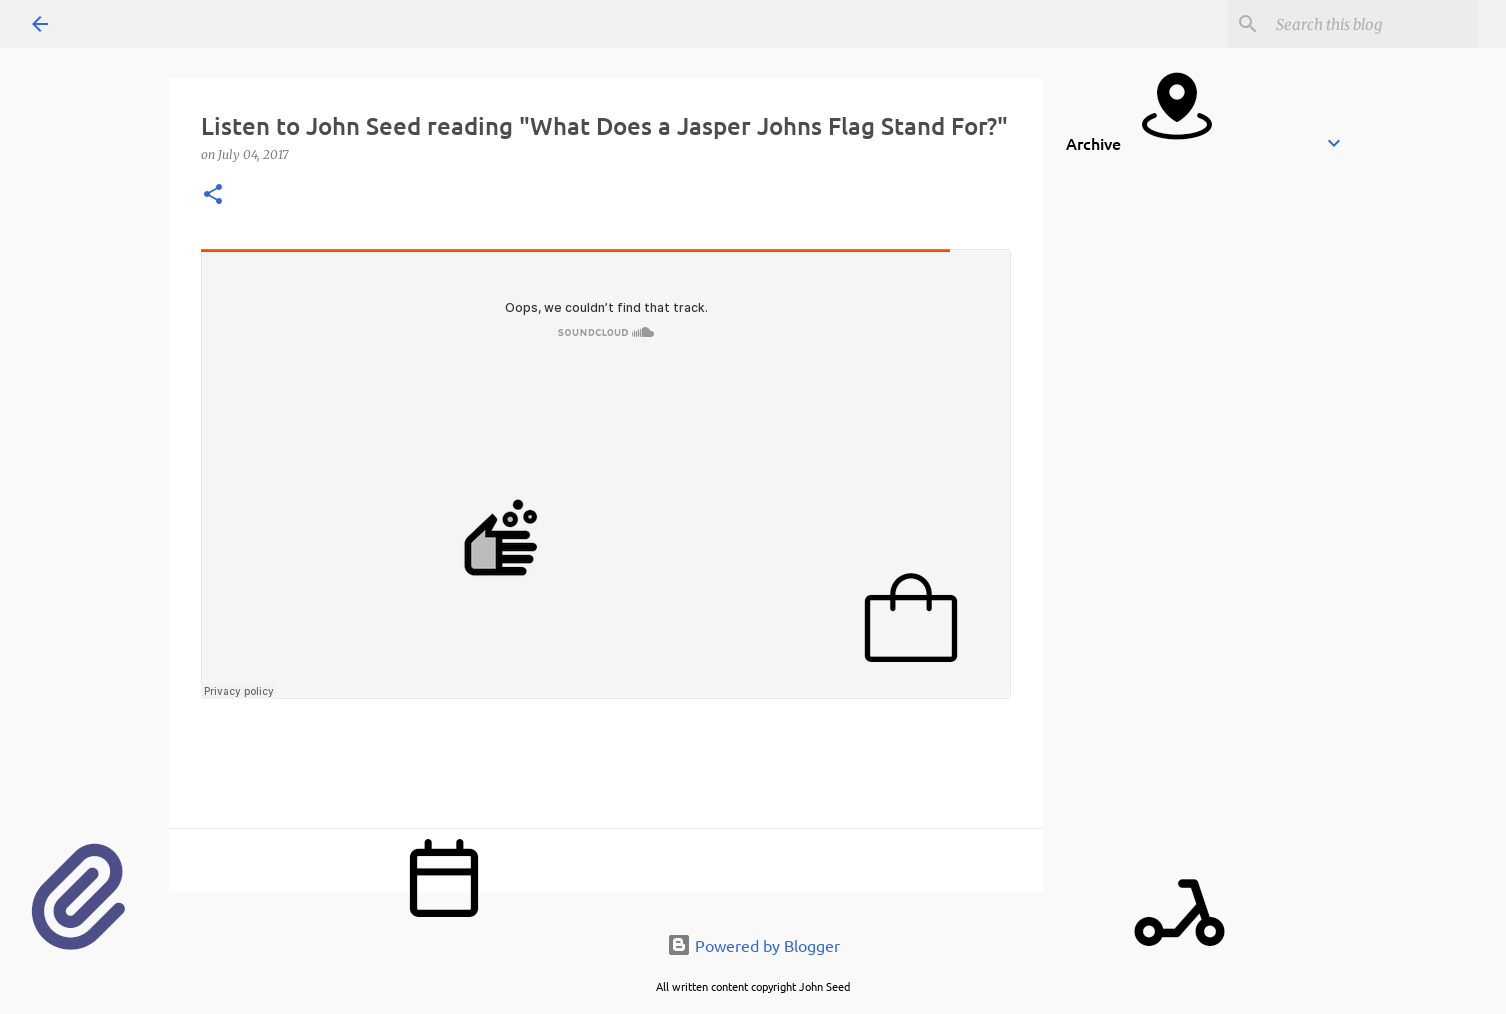 The image size is (1506, 1014). Describe the element at coordinates (502, 537) in the screenshot. I see `indicates handwashing facilities available` at that location.